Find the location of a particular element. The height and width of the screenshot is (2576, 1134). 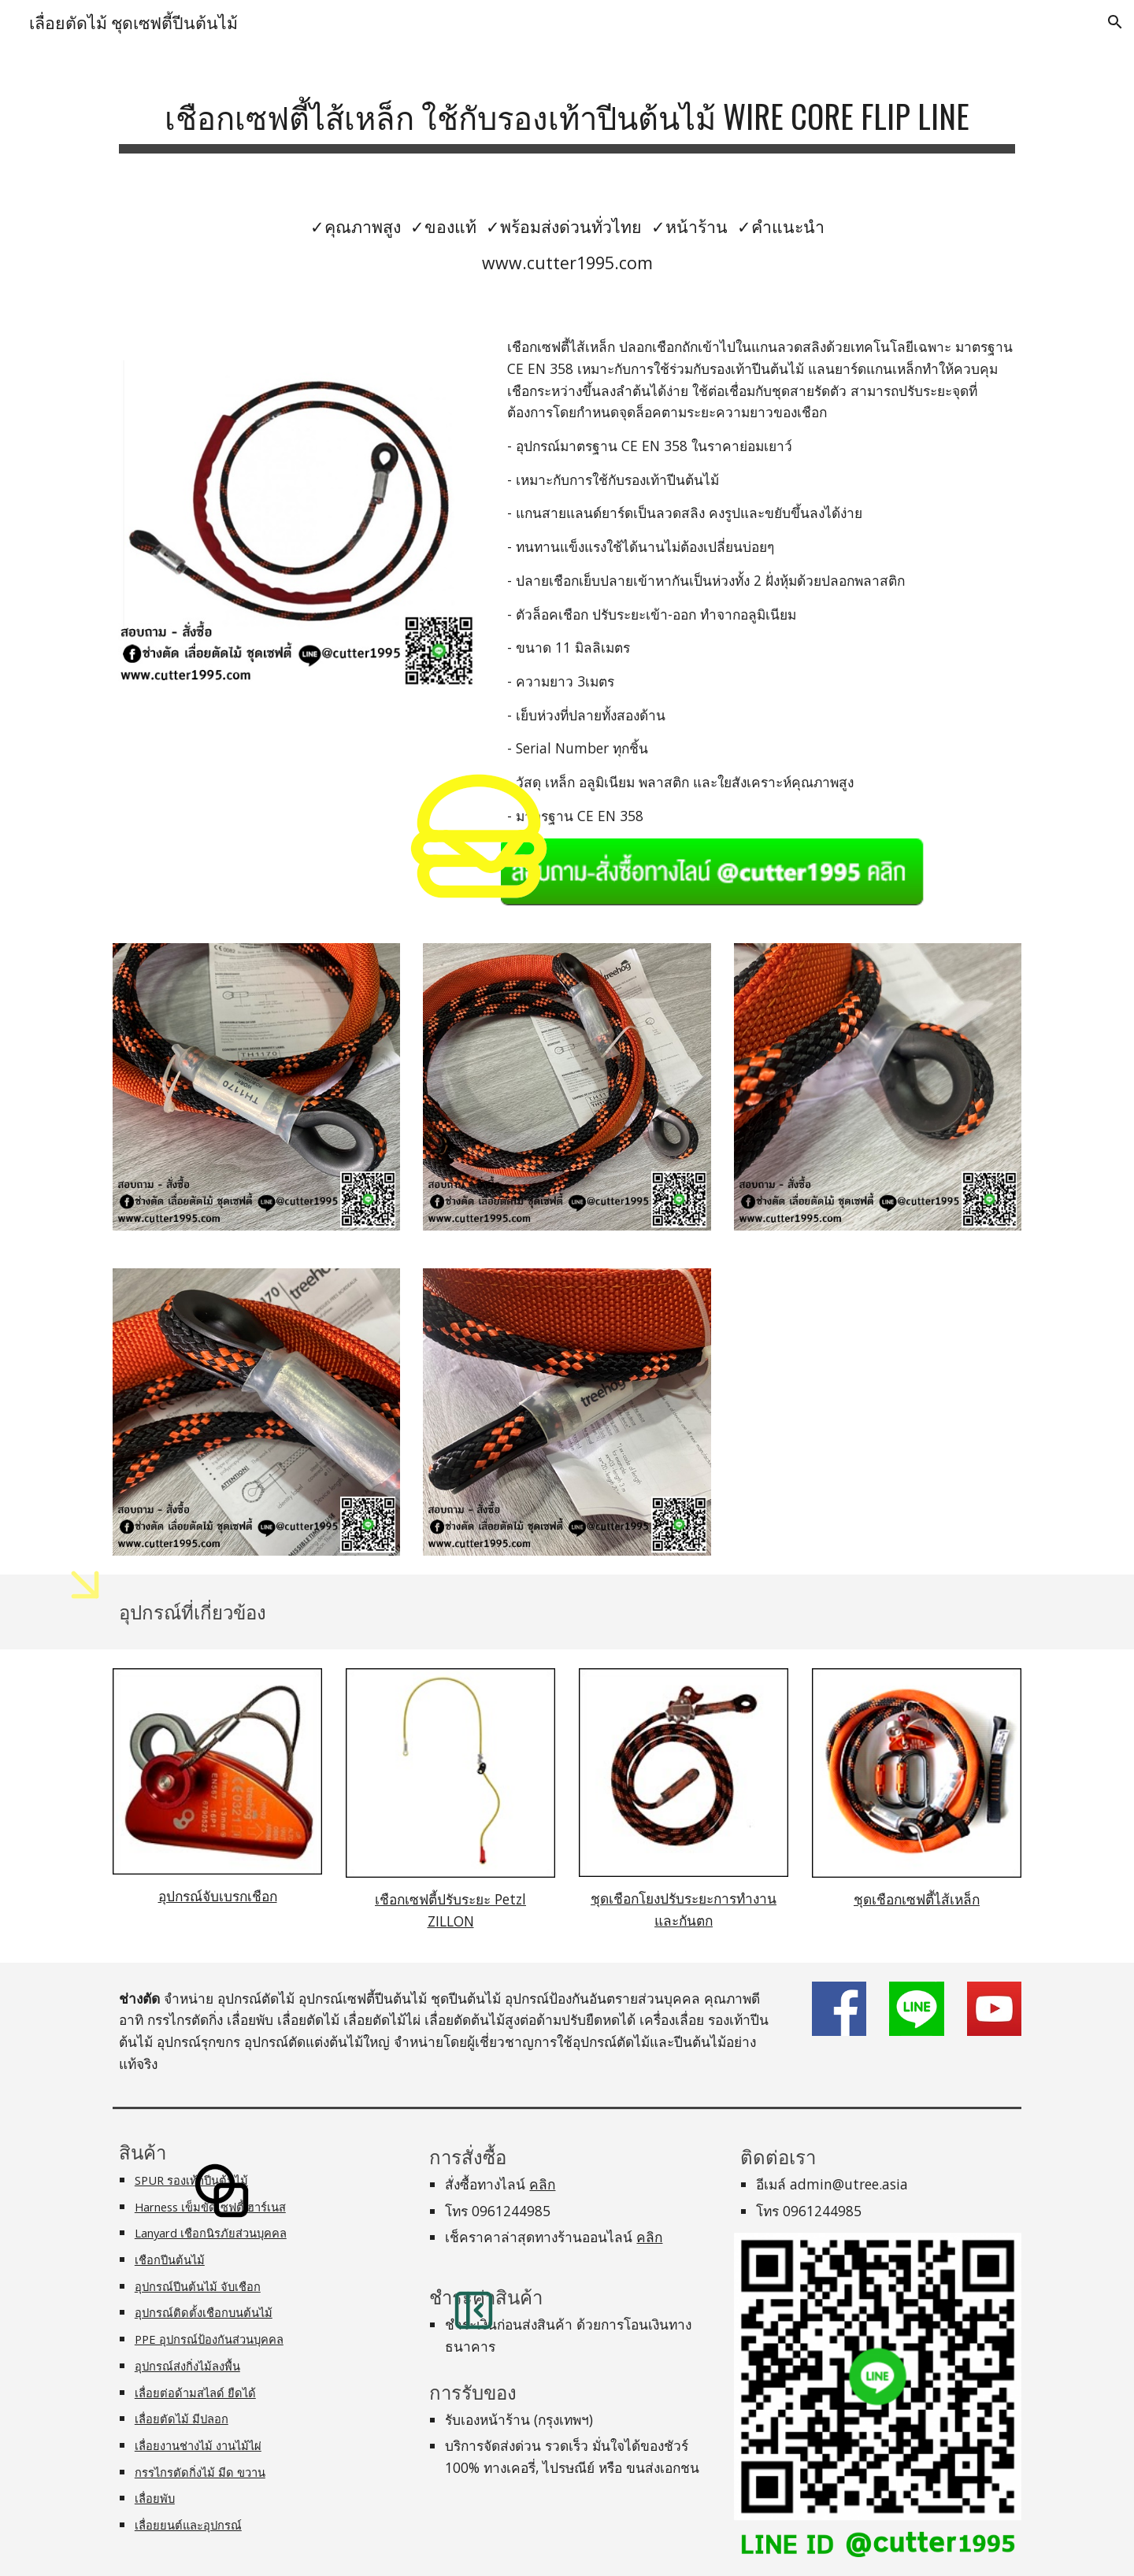

view food or restaurant options is located at coordinates (479, 836).